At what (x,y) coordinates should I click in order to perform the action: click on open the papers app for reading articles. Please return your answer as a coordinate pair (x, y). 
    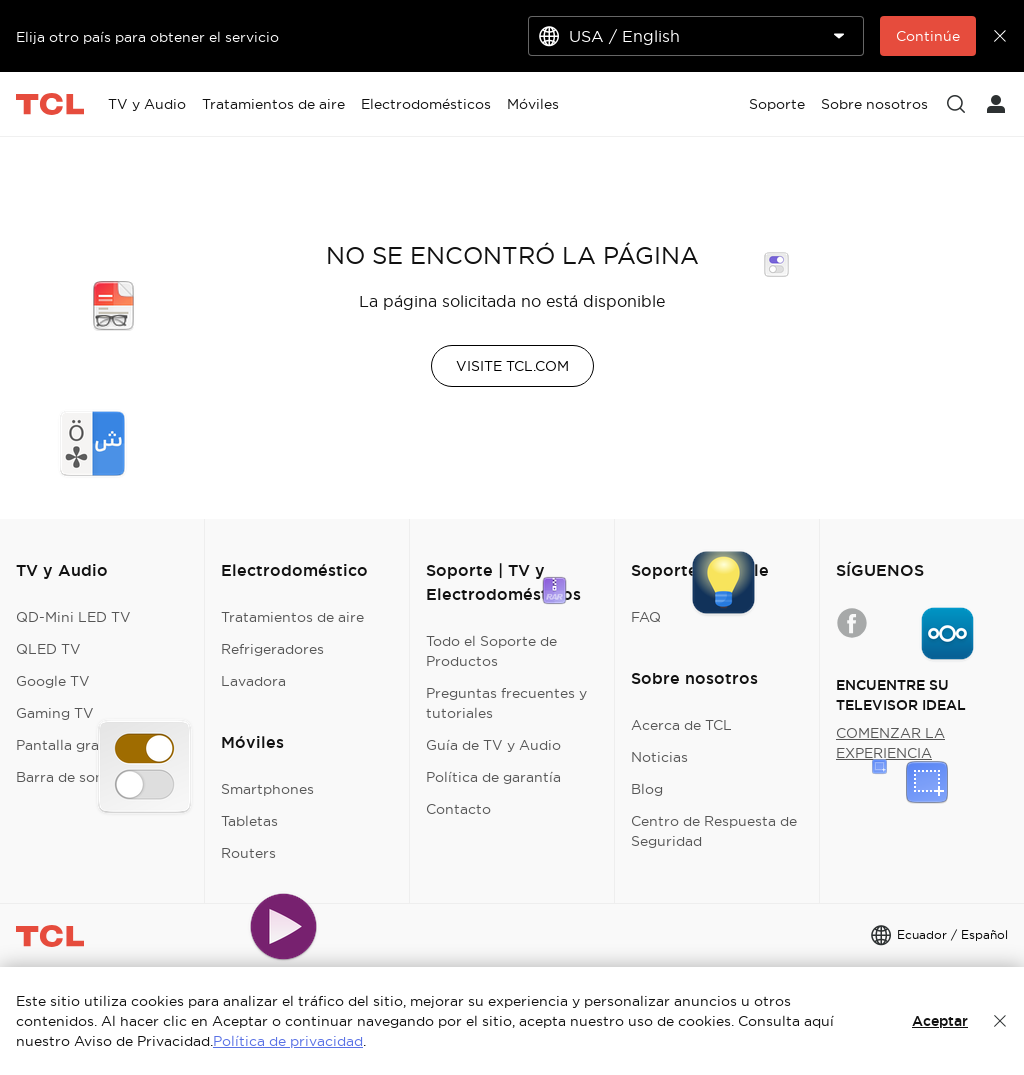
    Looking at the image, I should click on (113, 305).